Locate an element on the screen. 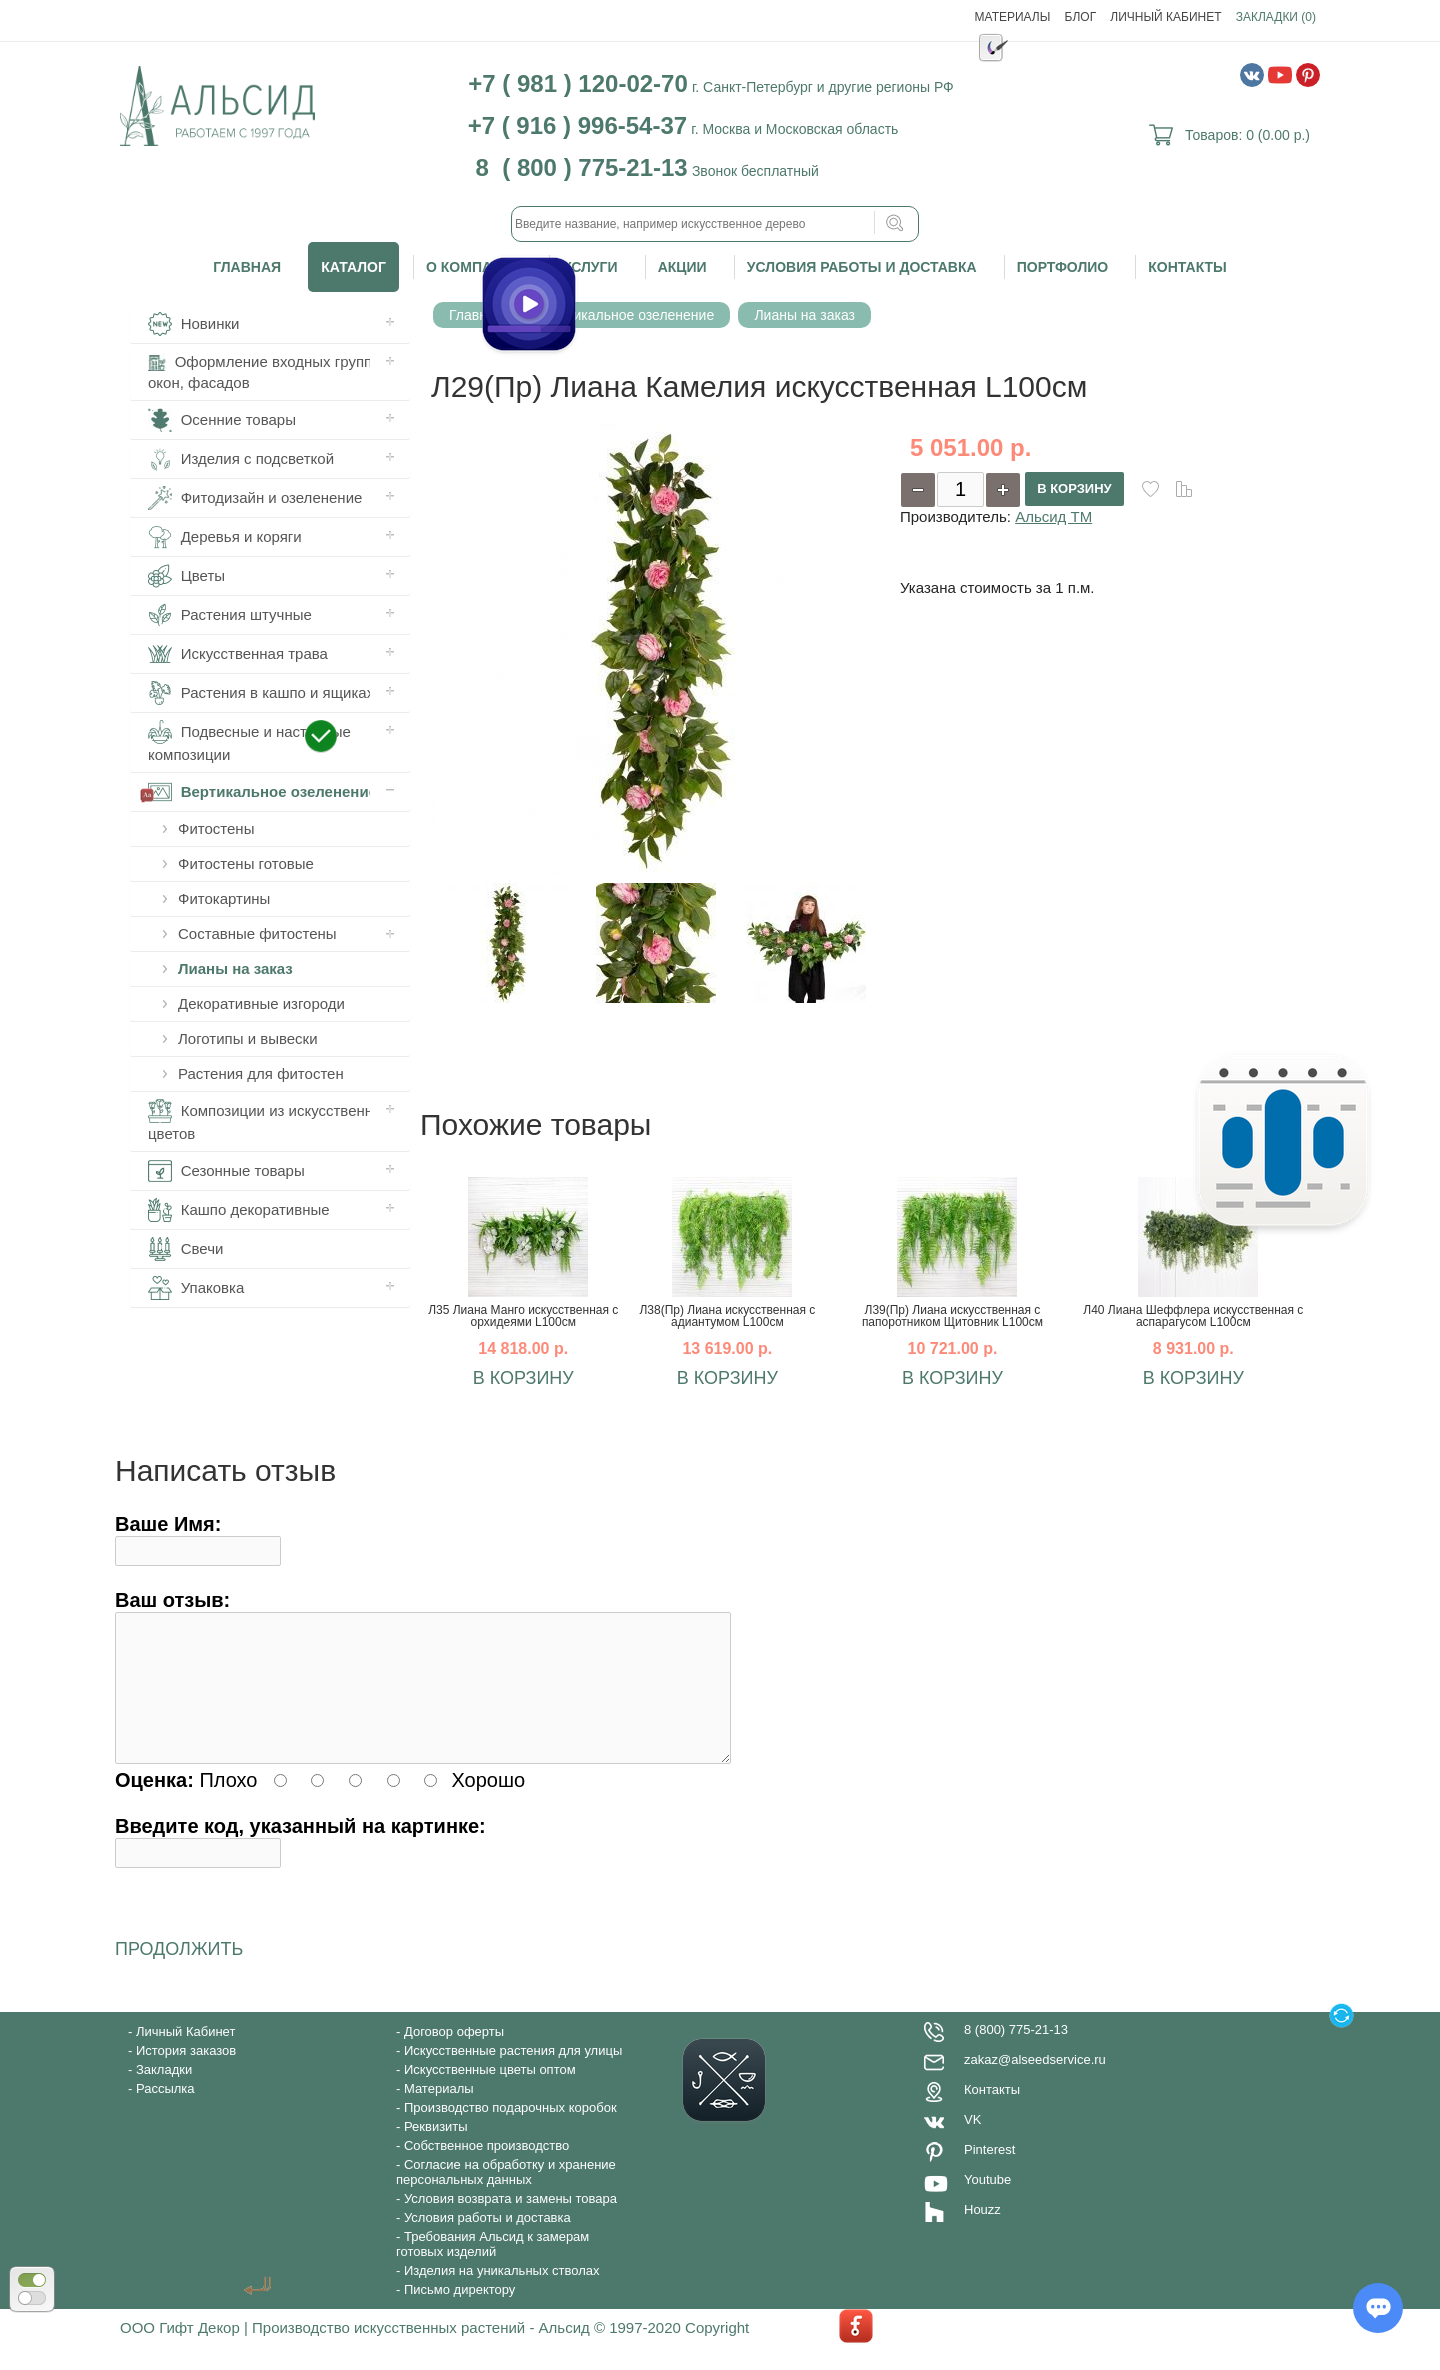 The width and height of the screenshot is (1440, 2370). create a new application or software package is located at coordinates (993, 47).